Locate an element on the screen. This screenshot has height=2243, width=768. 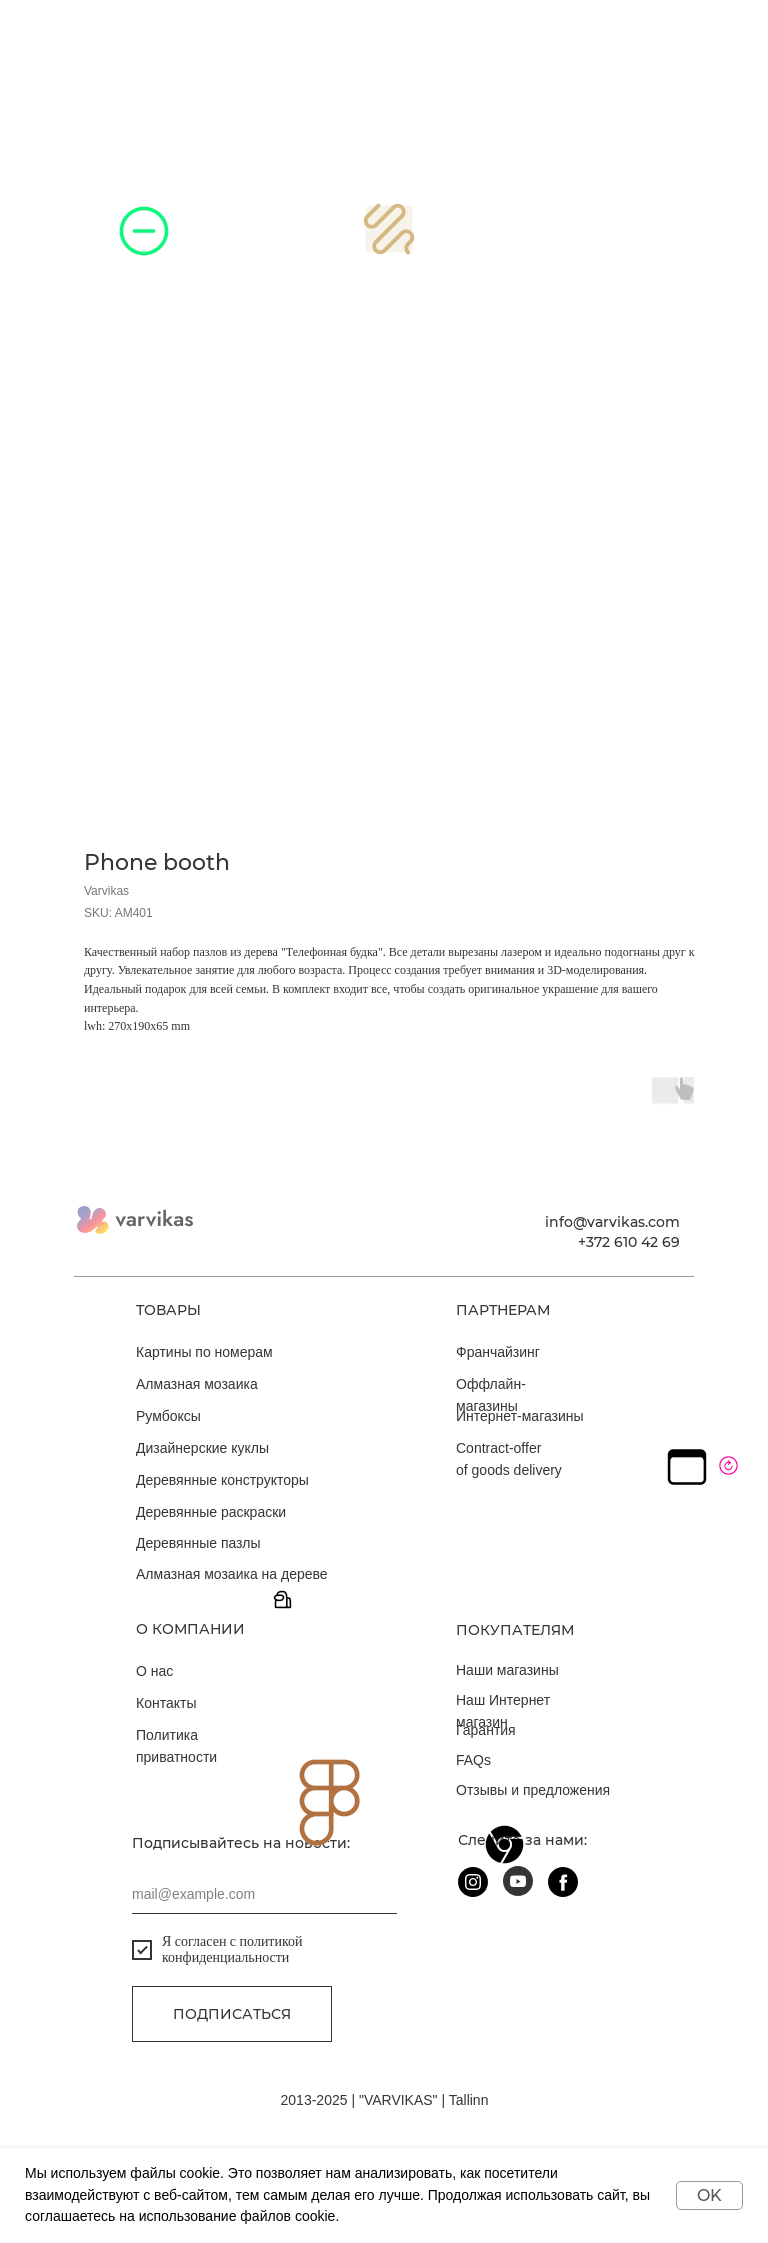
access freehand drawing or annotation tools is located at coordinates (389, 229).